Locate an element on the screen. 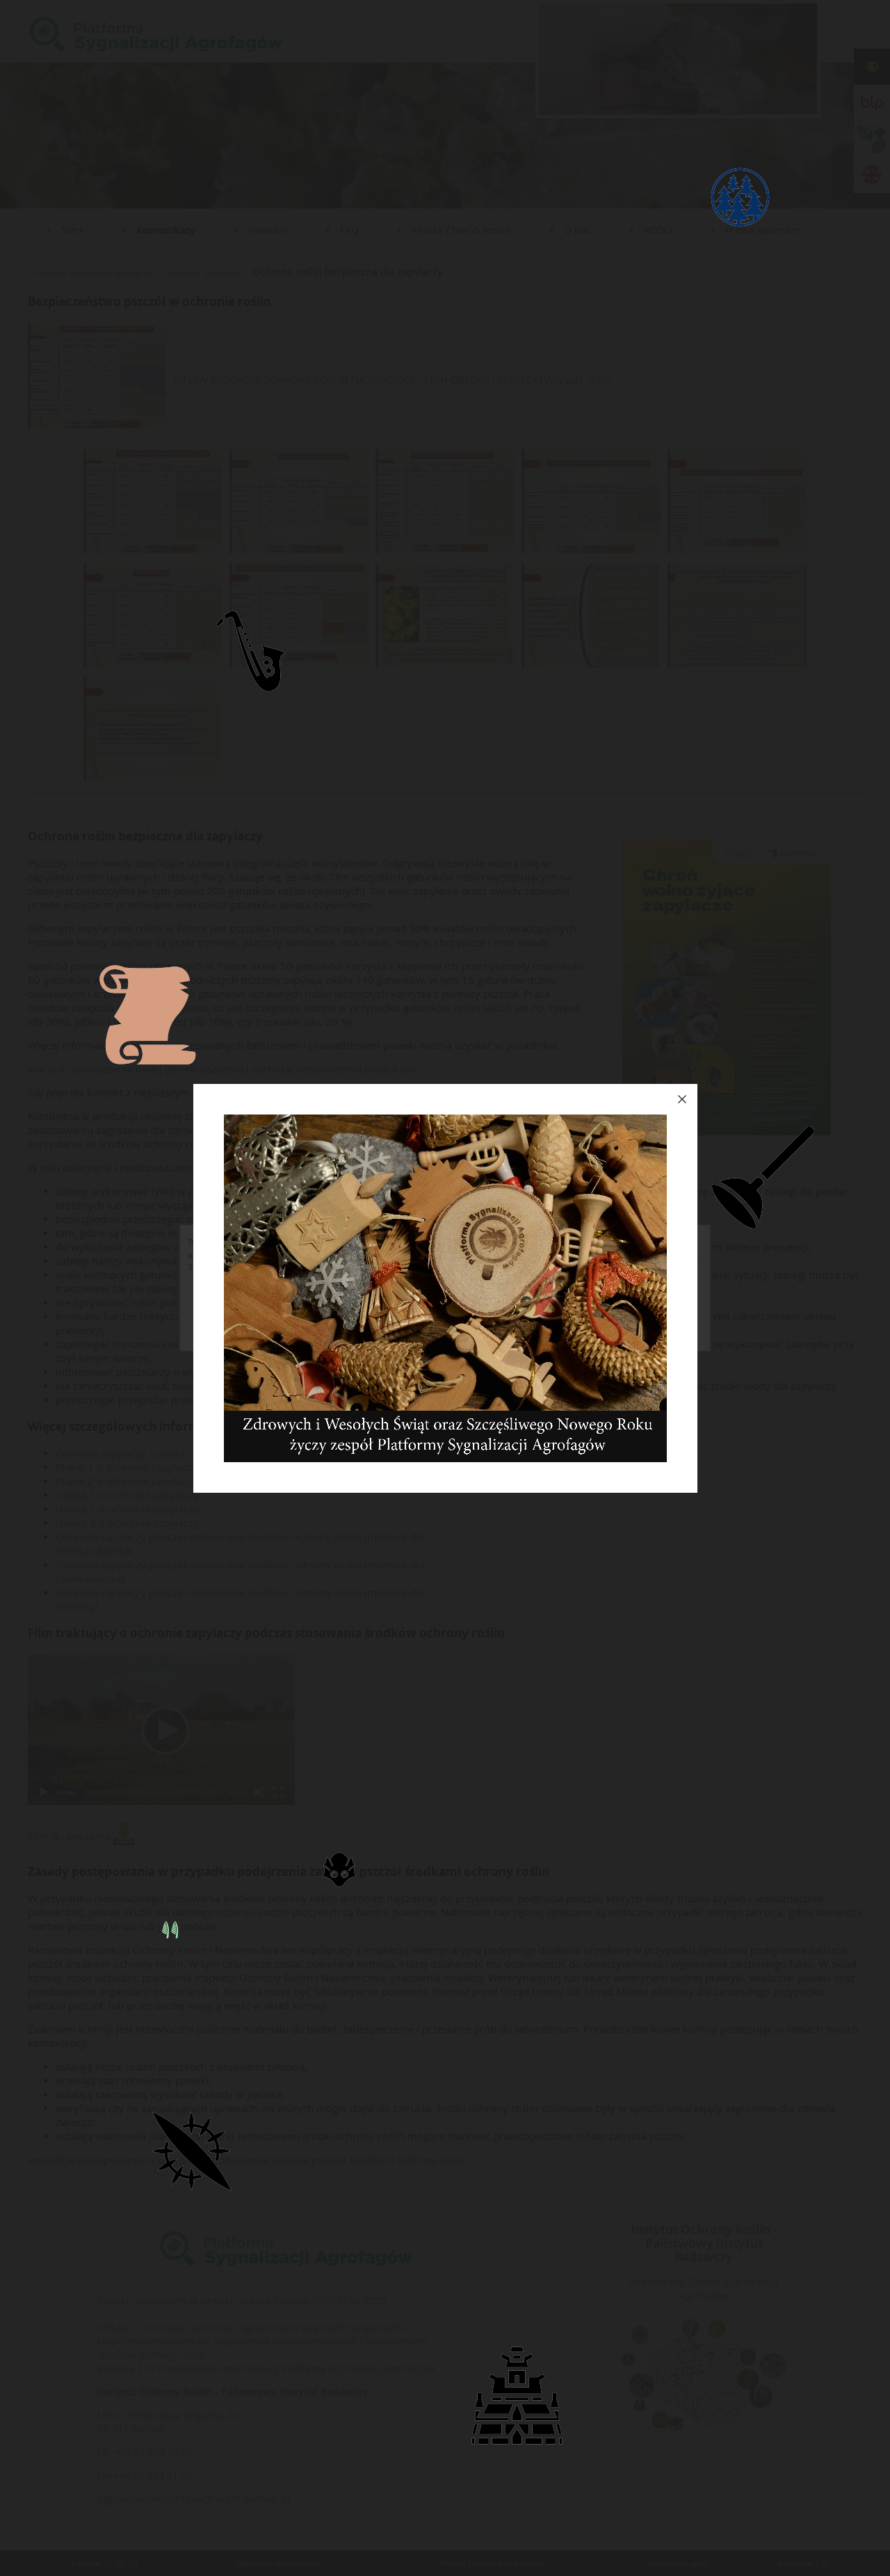  view quest details or storyline is located at coordinates (147, 1015).